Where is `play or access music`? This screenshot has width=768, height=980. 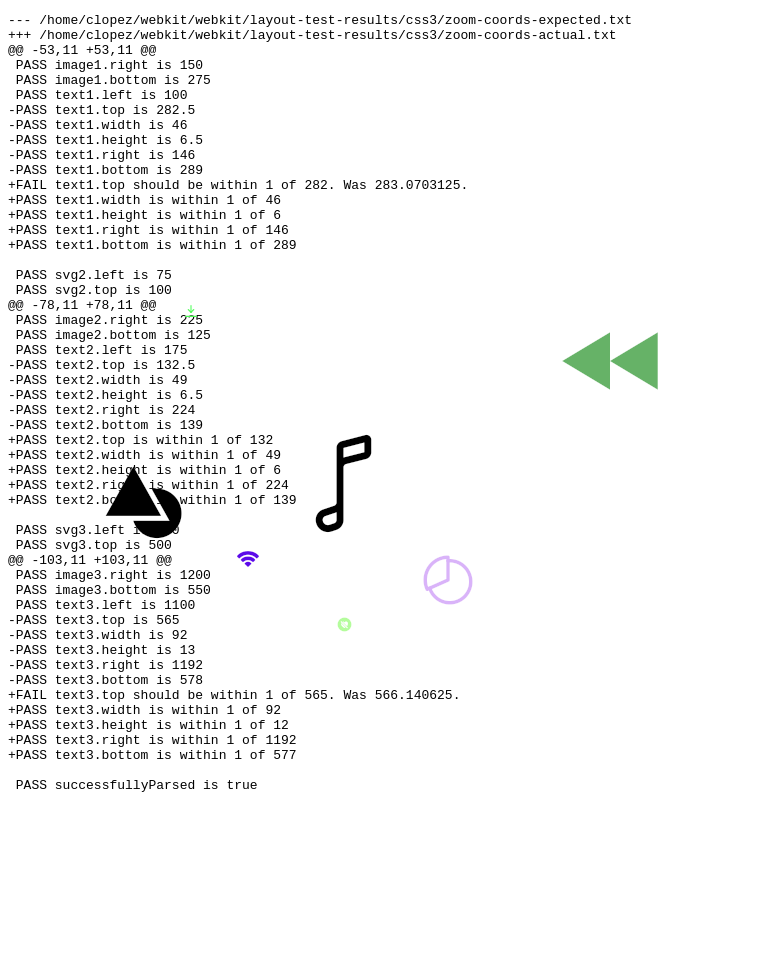 play or access music is located at coordinates (343, 483).